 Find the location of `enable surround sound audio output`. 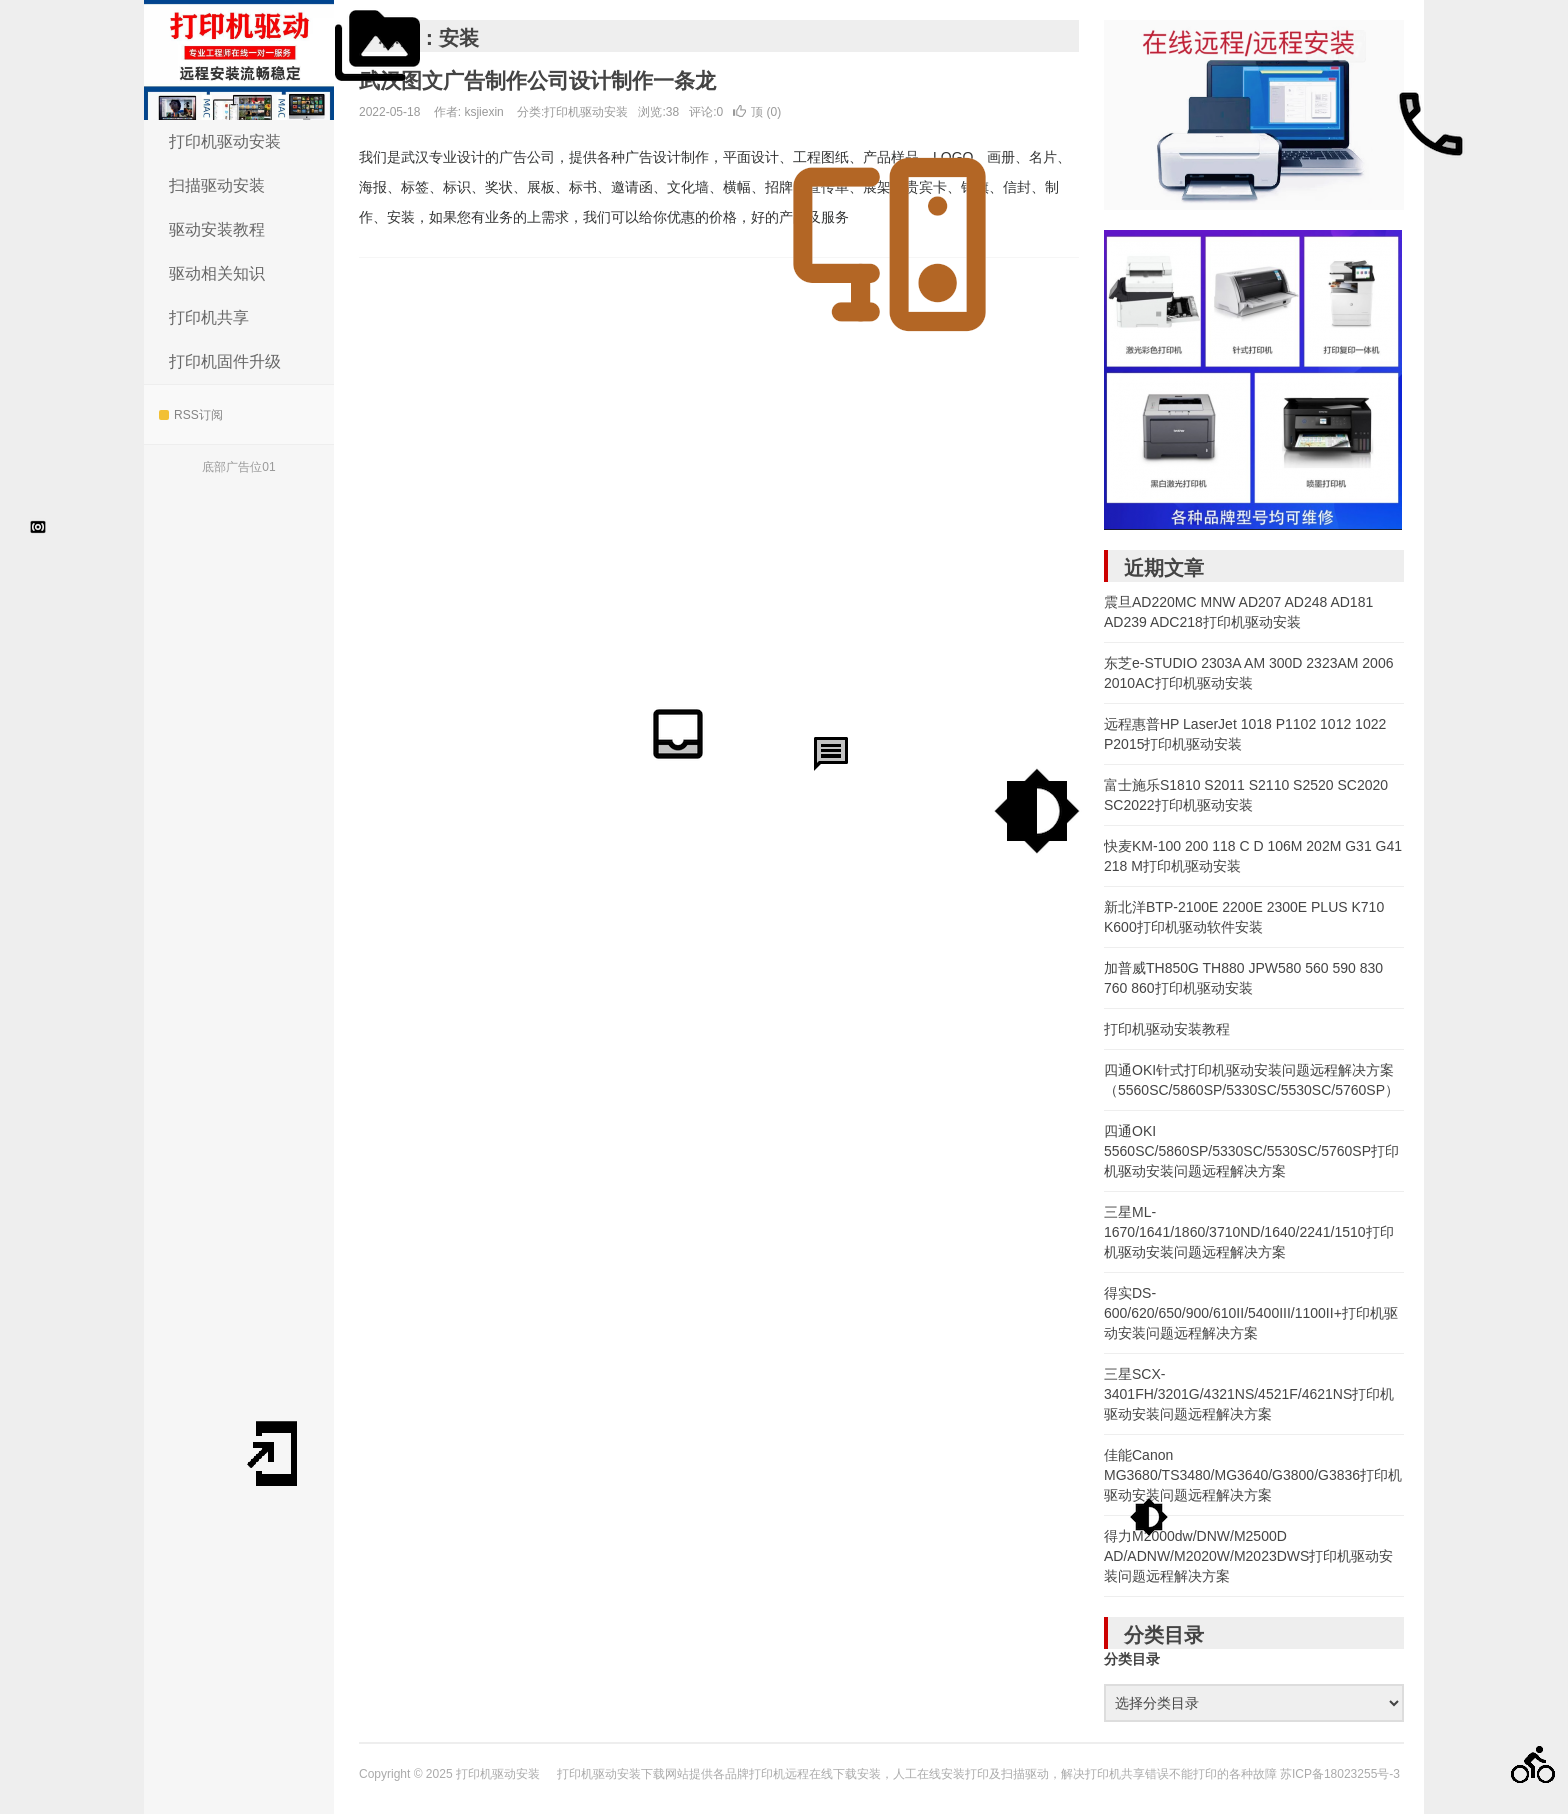

enable surround sound audio output is located at coordinates (38, 527).